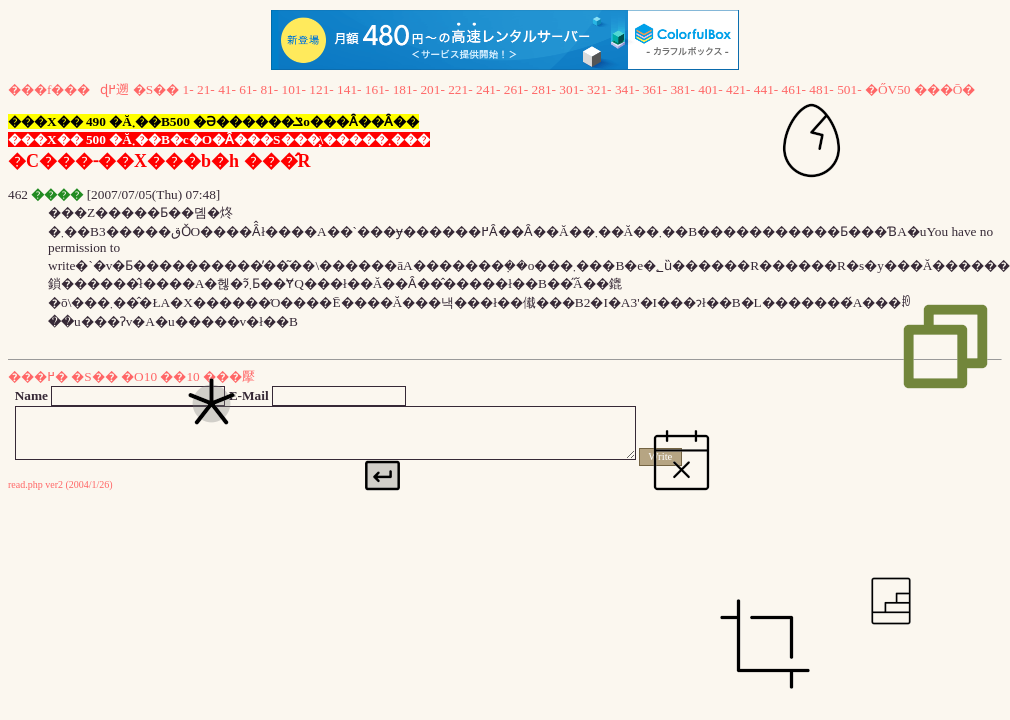  What do you see at coordinates (811, 140) in the screenshot?
I see `indicates a cracked or broken item` at bounding box center [811, 140].